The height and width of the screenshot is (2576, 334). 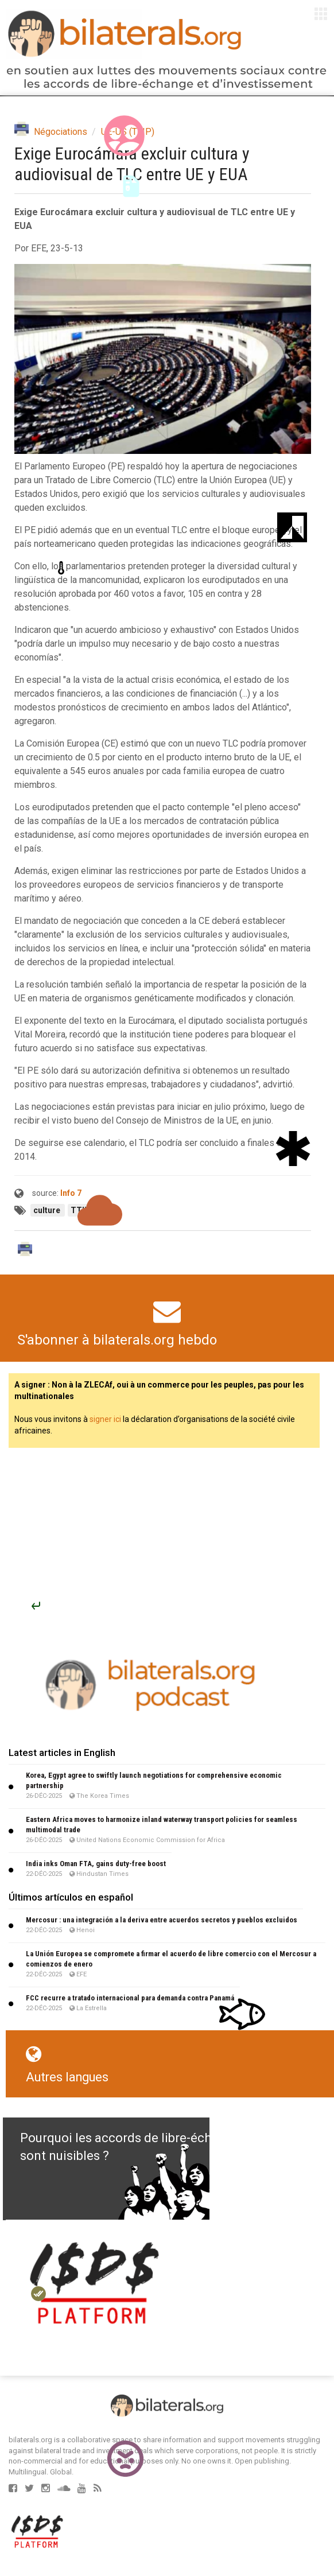 What do you see at coordinates (125, 2458) in the screenshot?
I see `report or flag negative content` at bounding box center [125, 2458].